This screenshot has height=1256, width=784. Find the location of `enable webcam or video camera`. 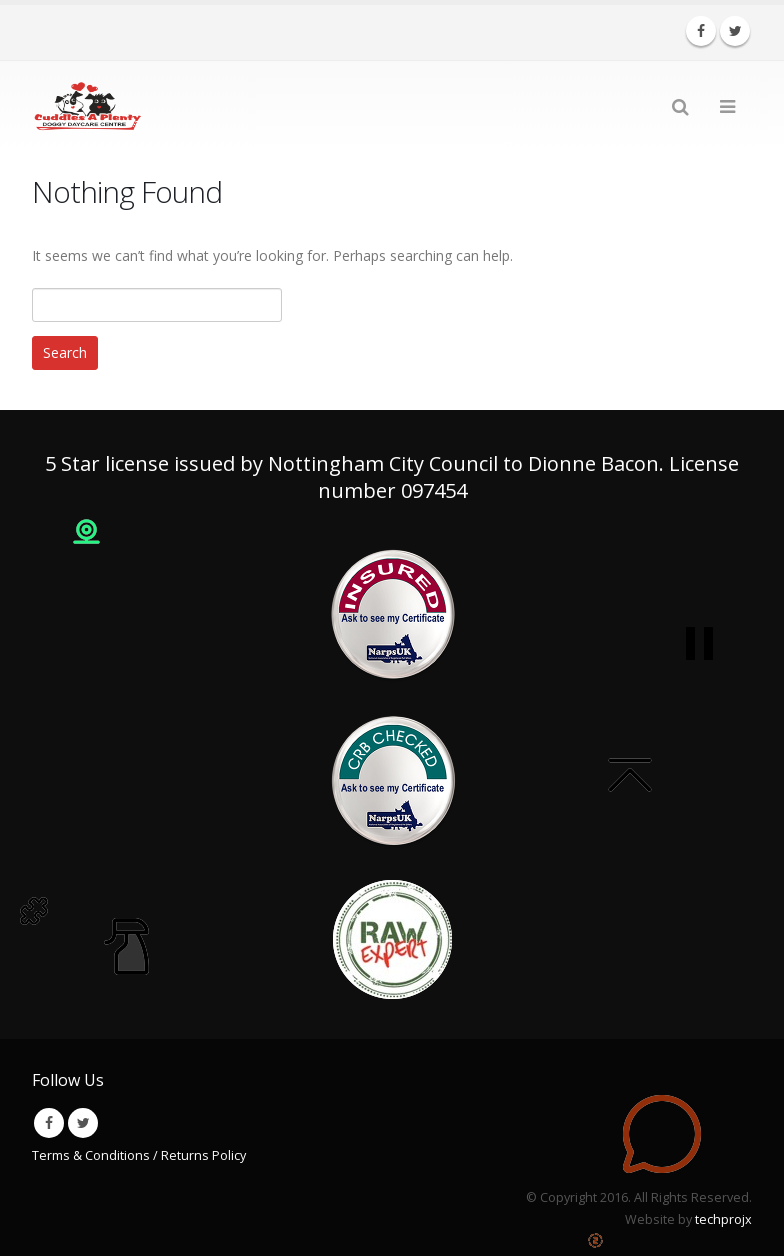

enable webcam or video camera is located at coordinates (86, 532).